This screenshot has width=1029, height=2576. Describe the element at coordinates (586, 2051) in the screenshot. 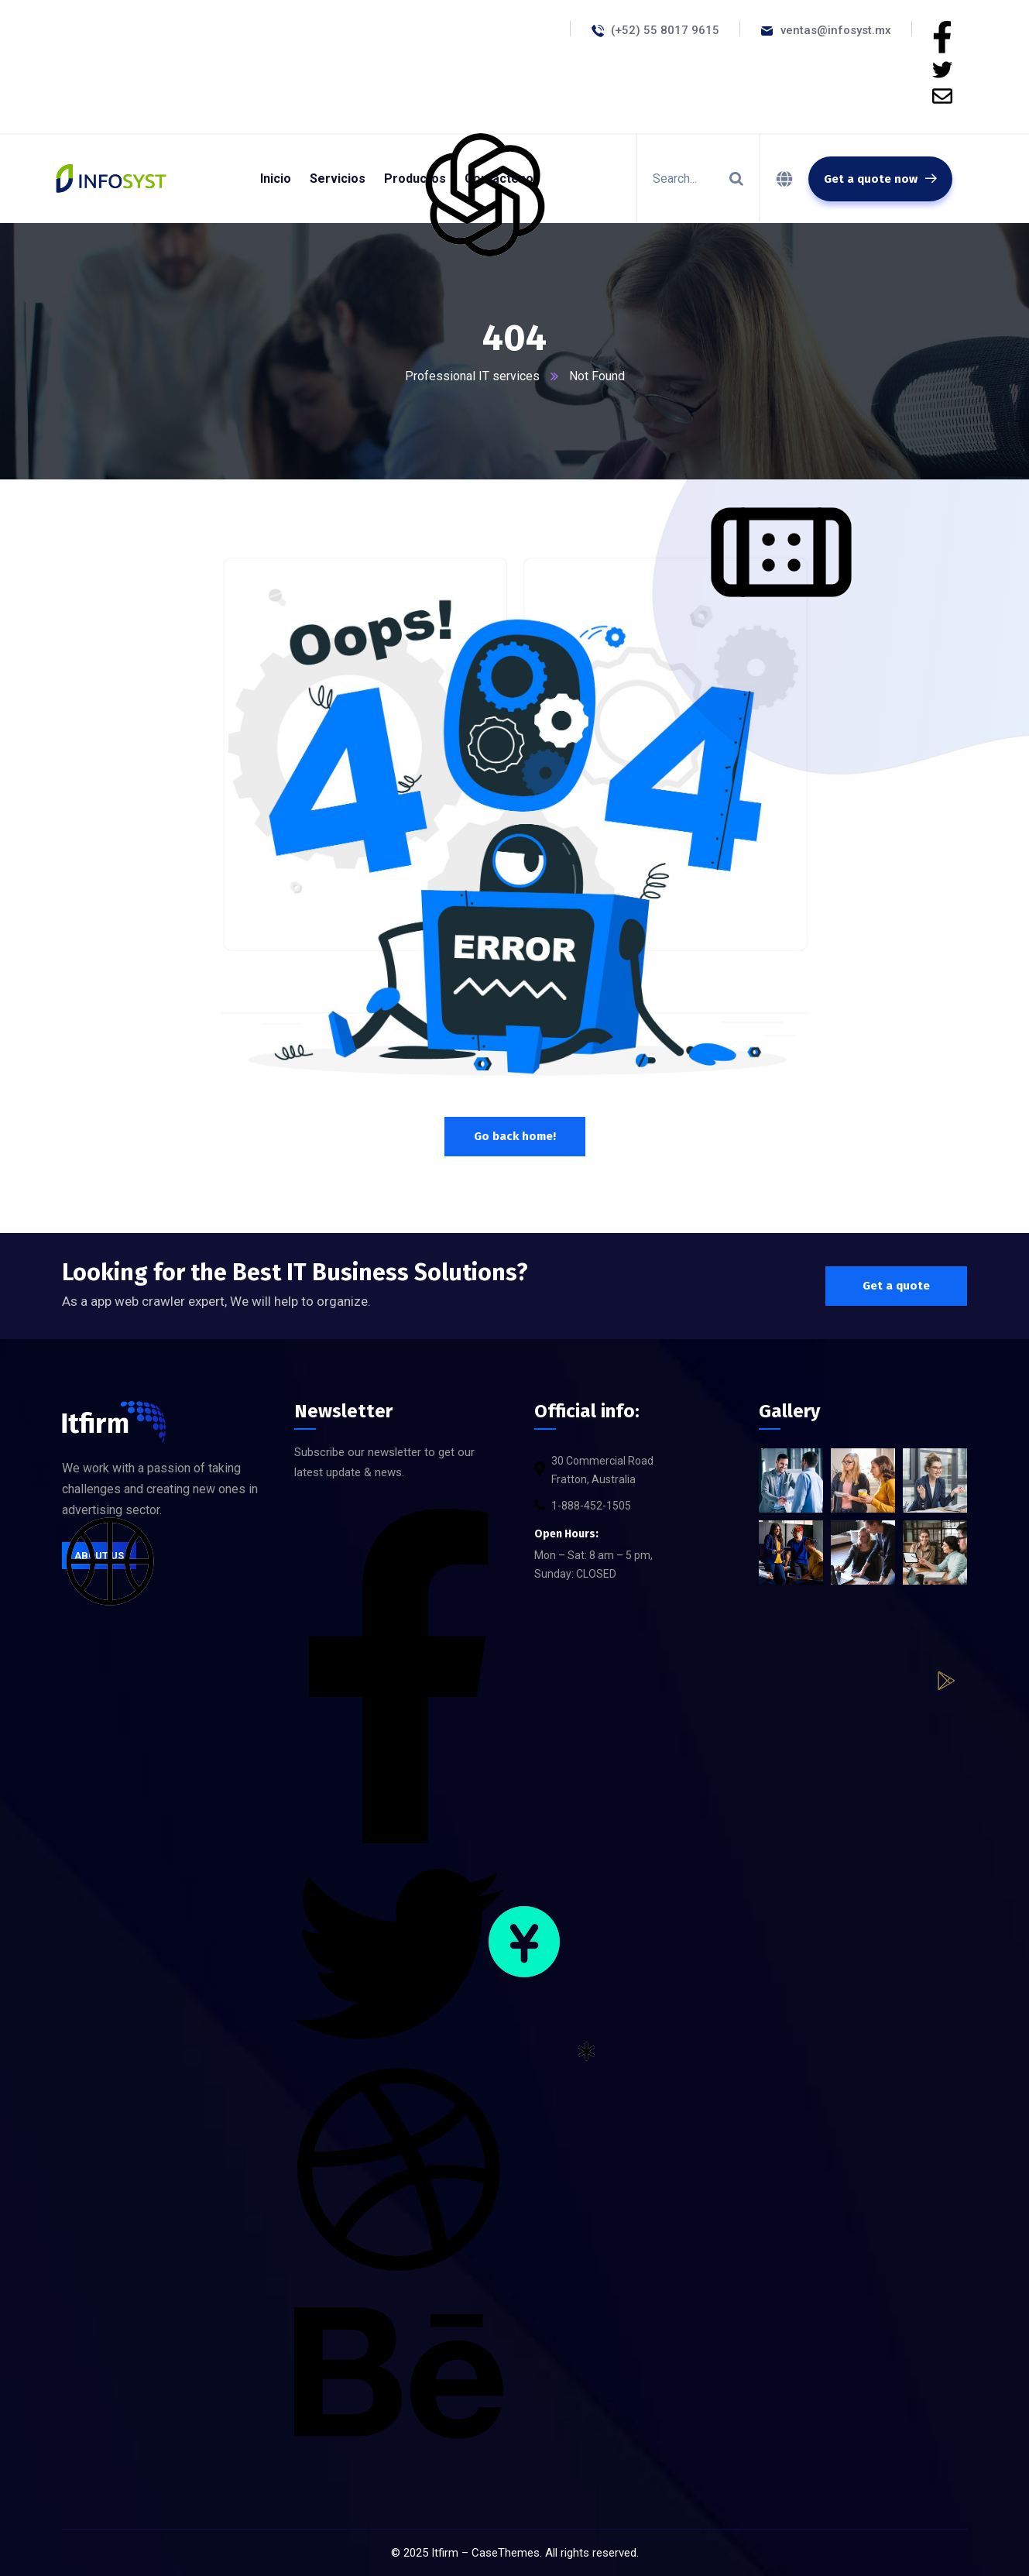

I see `indicates a required field in a form` at that location.